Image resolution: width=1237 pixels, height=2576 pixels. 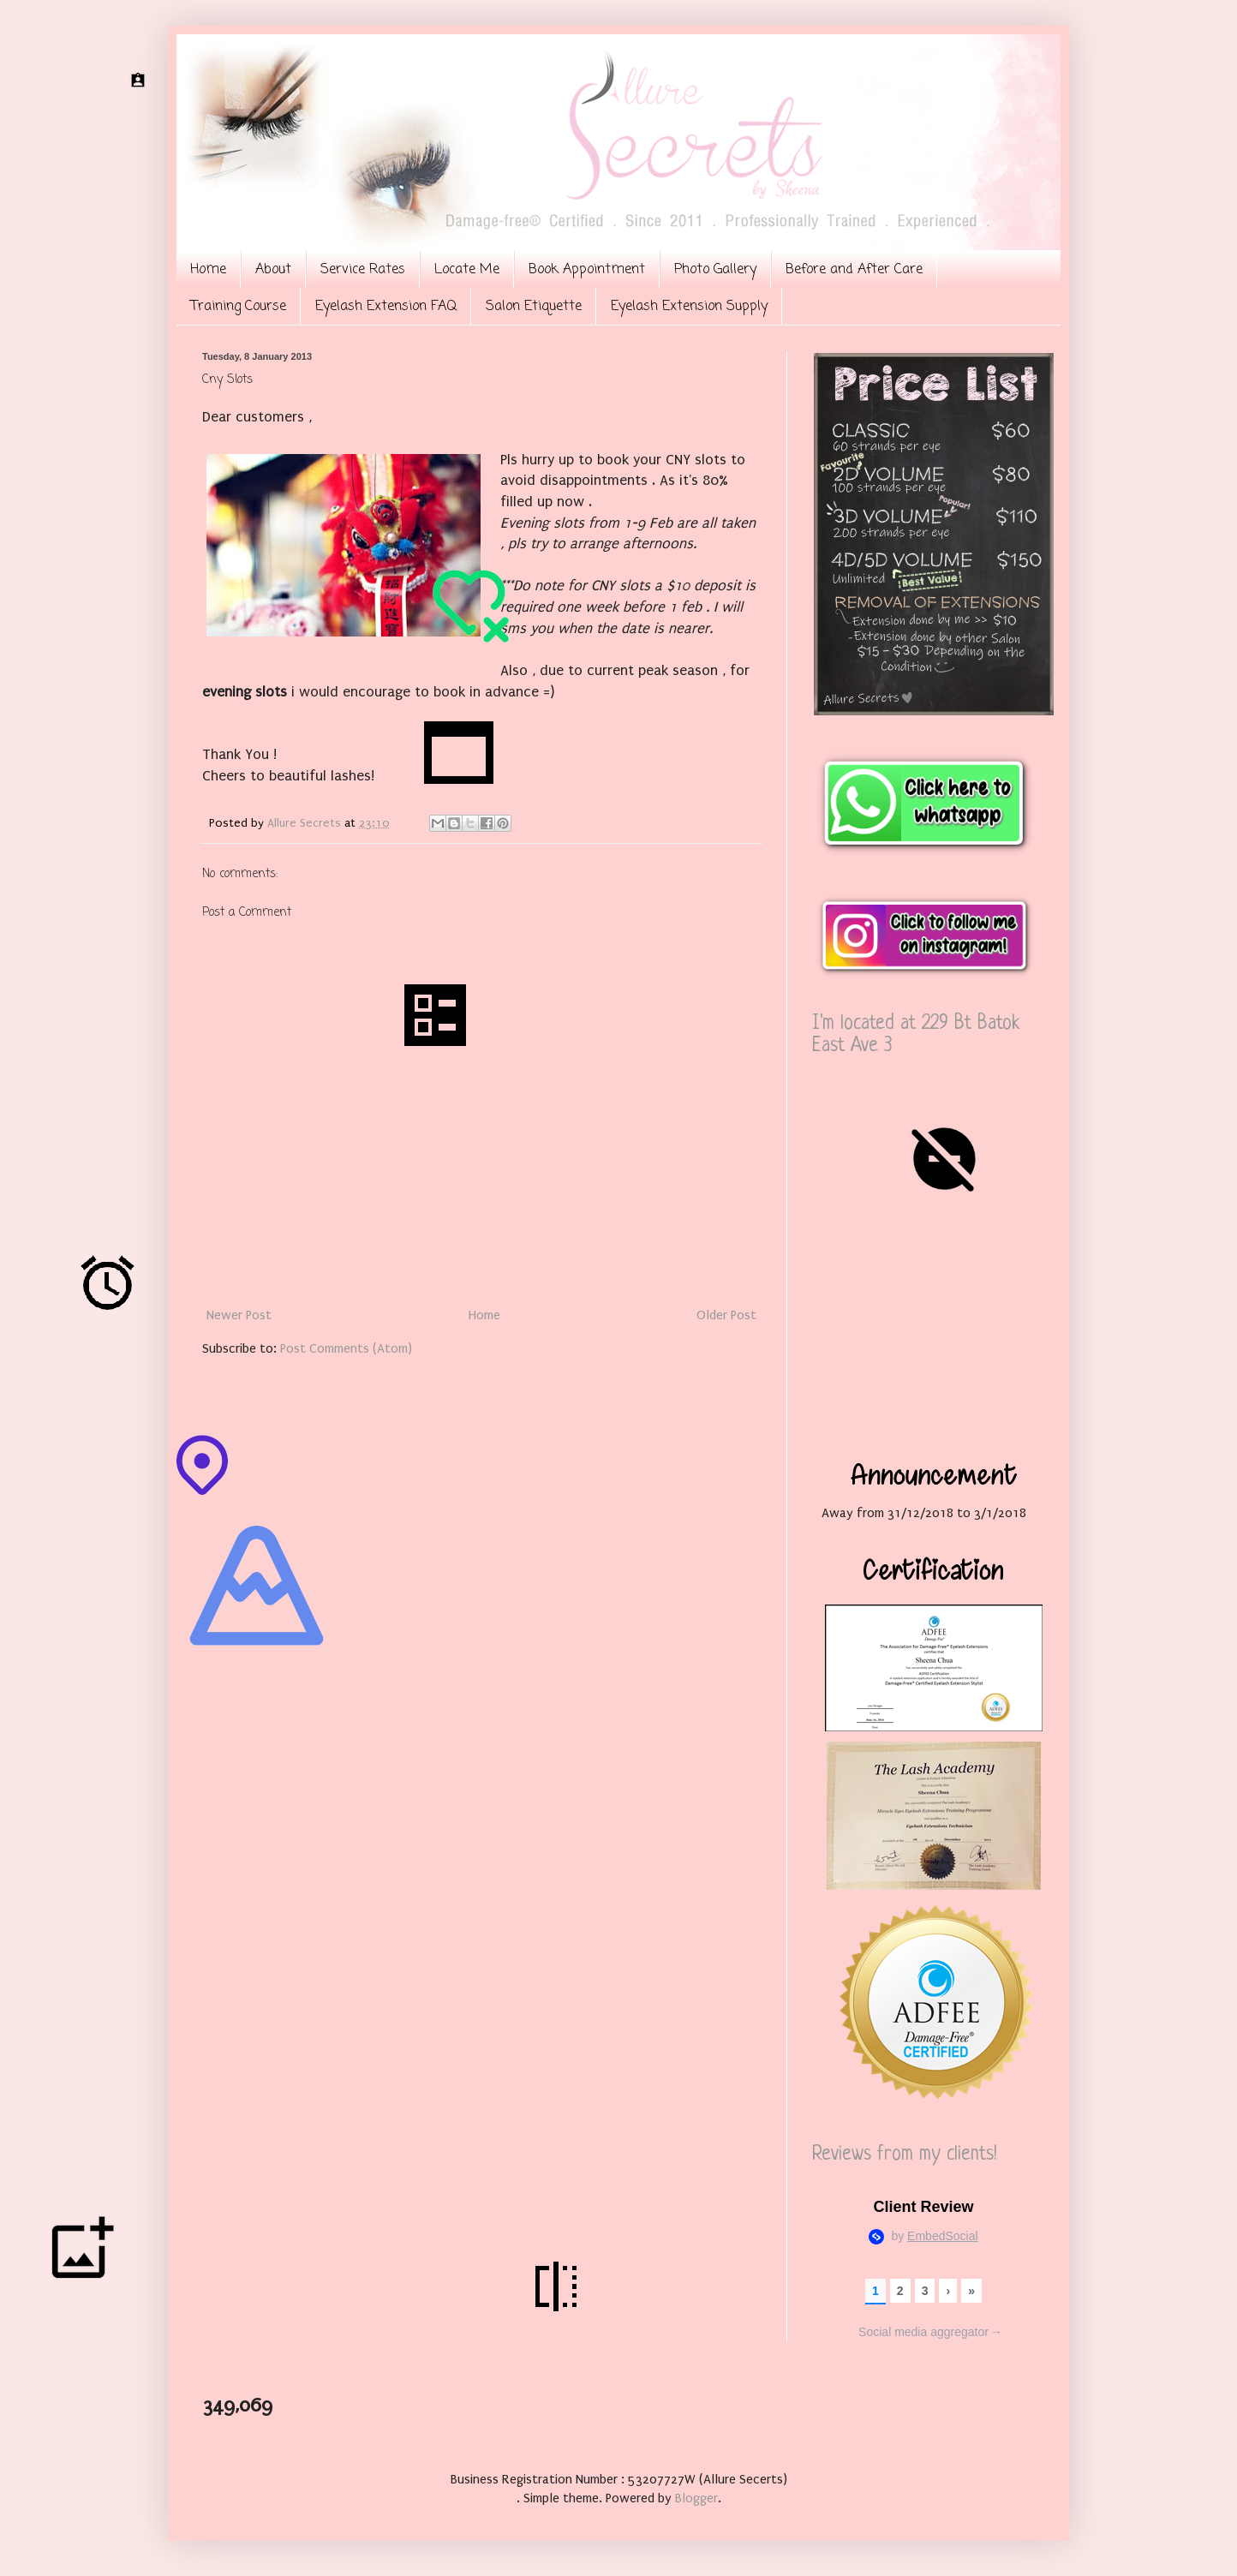 I want to click on view outdoor or hiking activities, so click(x=256, y=1585).